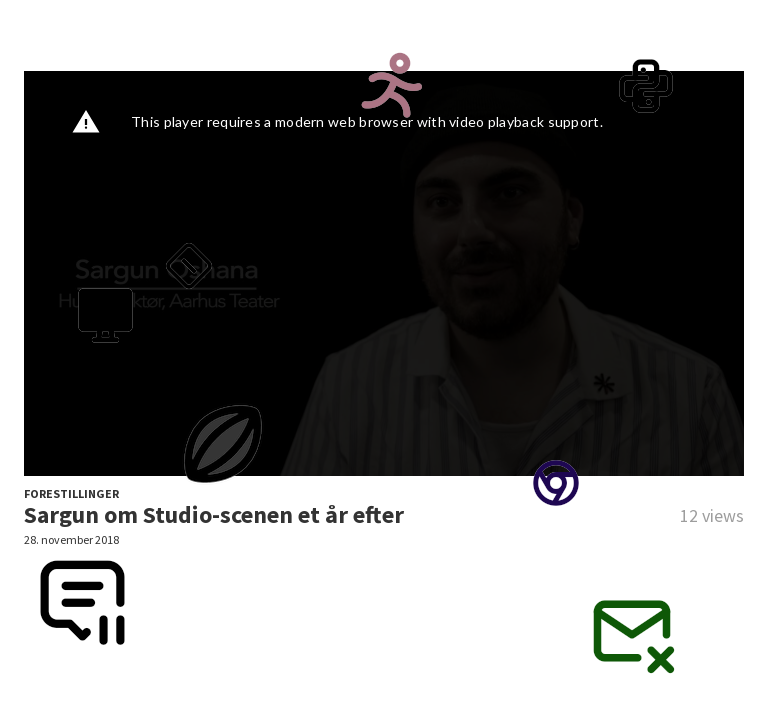 The image size is (768, 720). Describe the element at coordinates (105, 315) in the screenshot. I see `view on desktop display` at that location.